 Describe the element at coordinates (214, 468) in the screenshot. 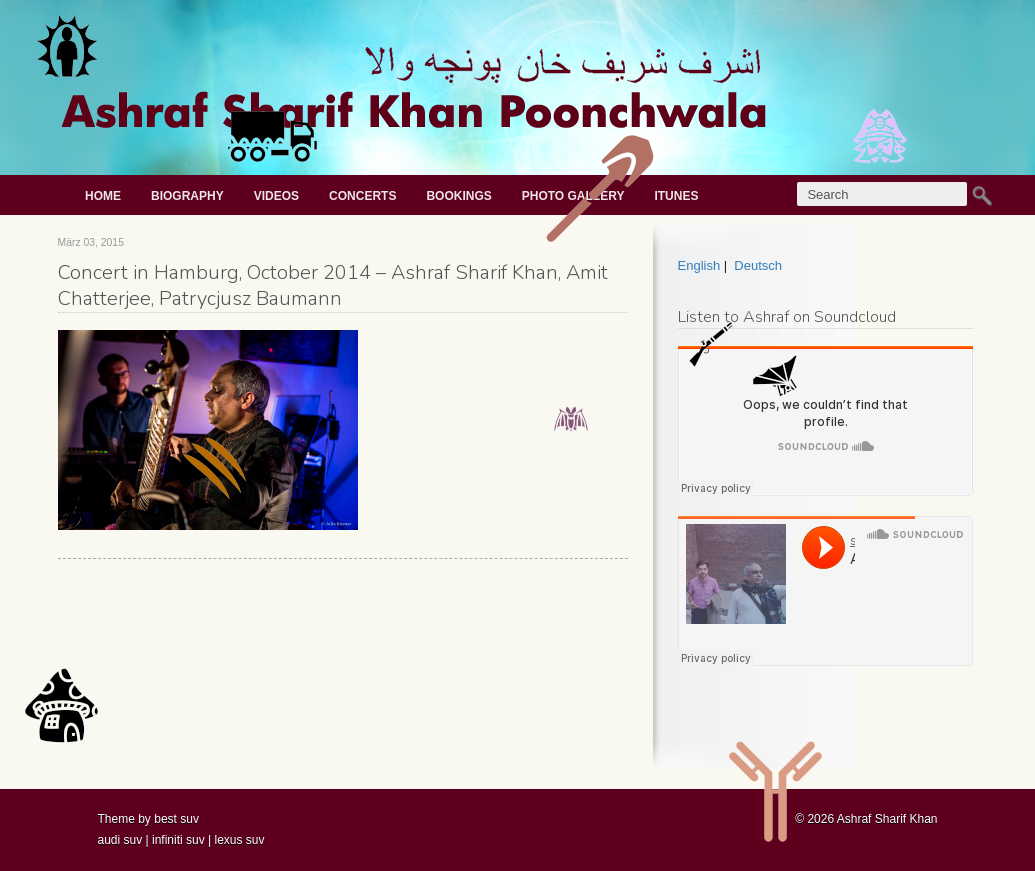

I see `indicates damage or attack action in a game` at that location.